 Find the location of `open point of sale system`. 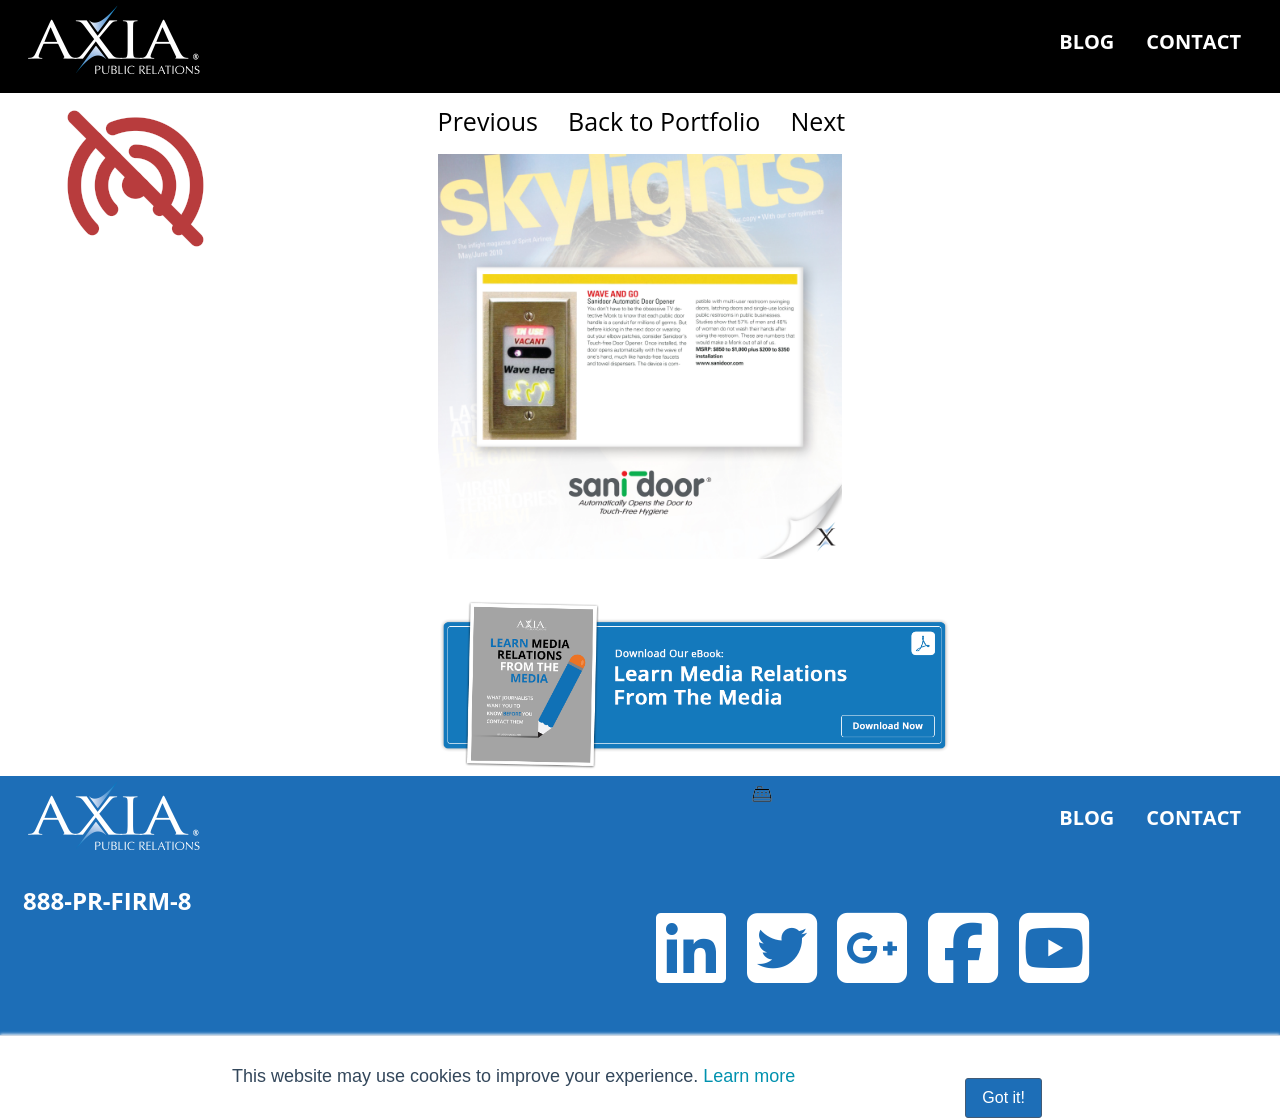

open point of sale system is located at coordinates (762, 795).